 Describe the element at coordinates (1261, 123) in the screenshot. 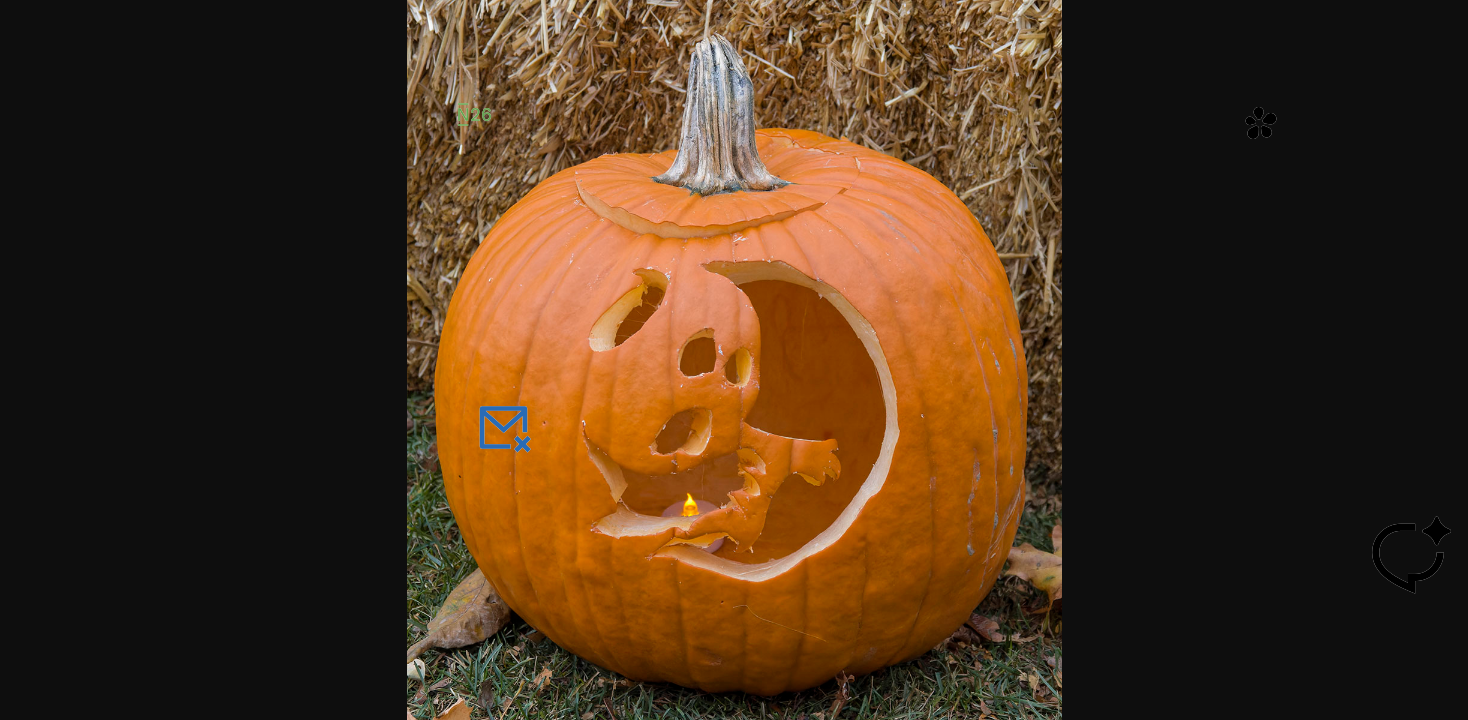

I see `open ICQ messenger app` at that location.